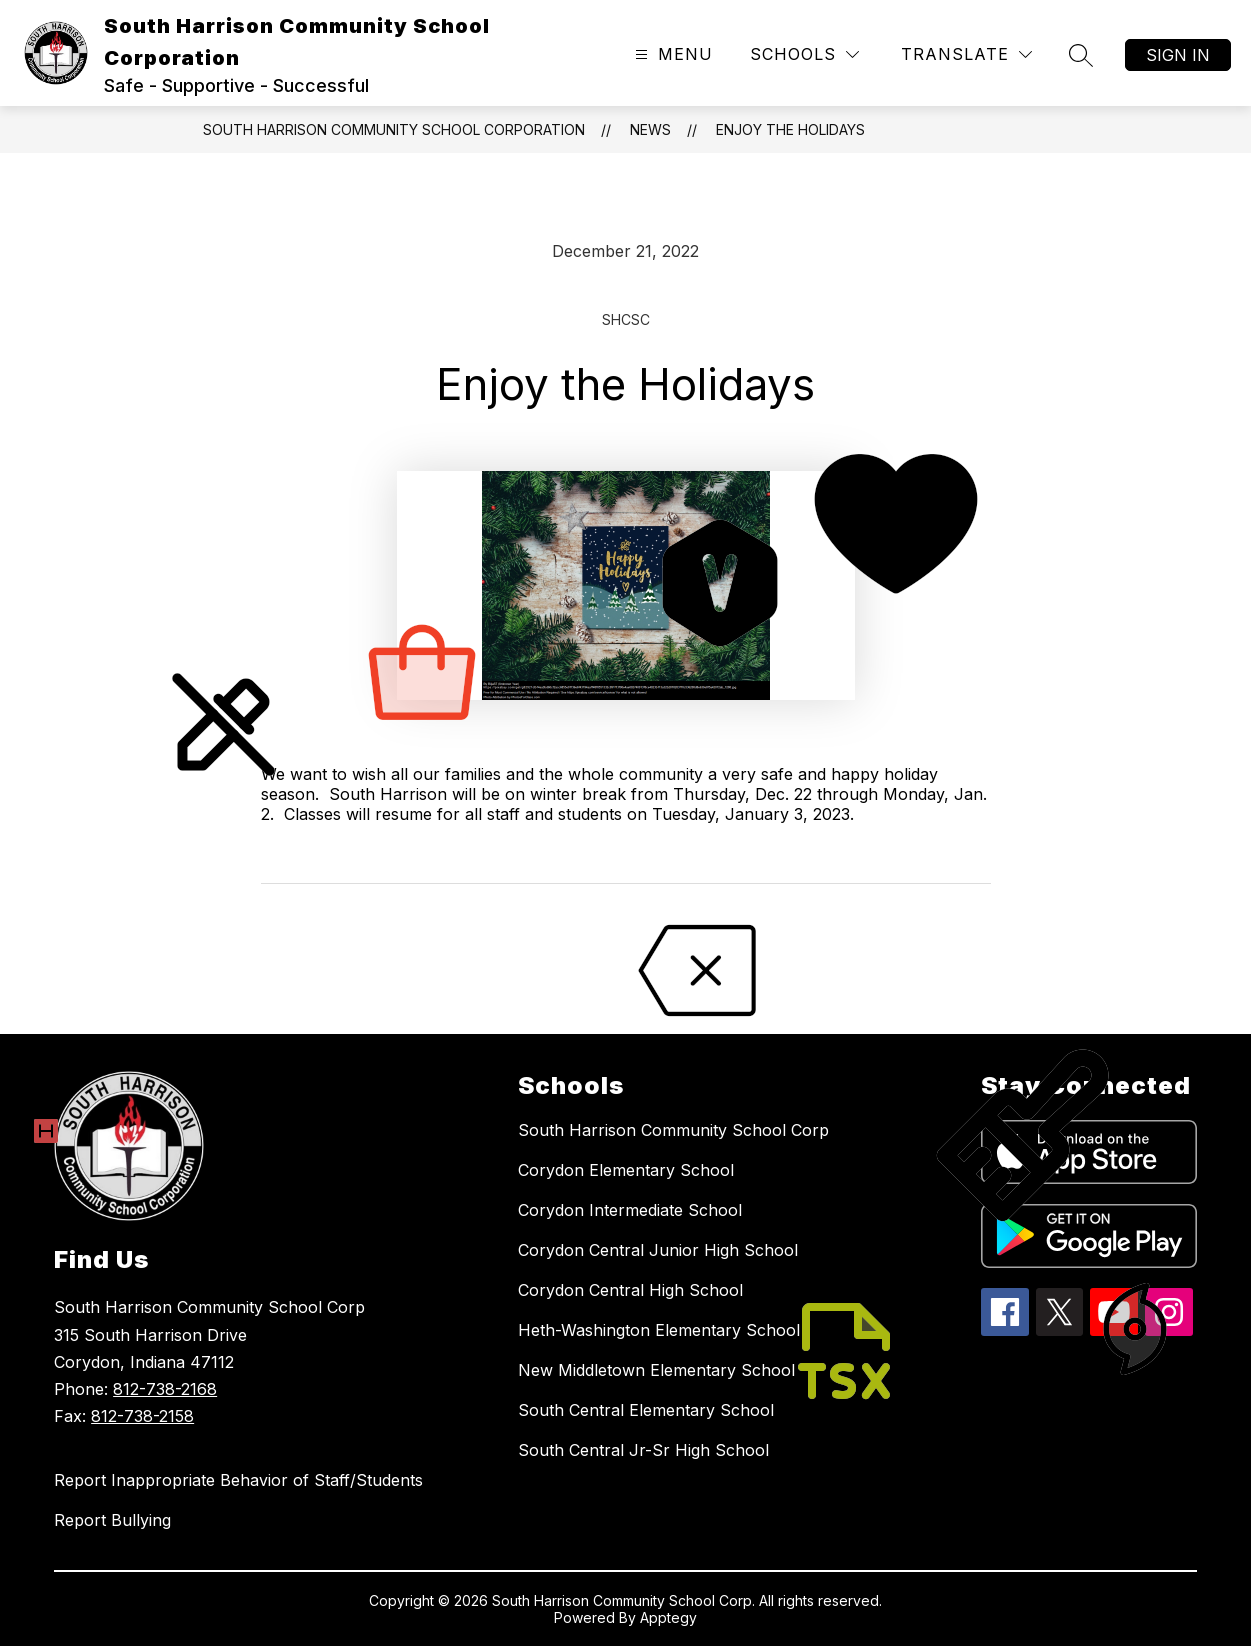 The width and height of the screenshot is (1251, 1646). What do you see at coordinates (223, 724) in the screenshot?
I see `color picker tool disabled` at bounding box center [223, 724].